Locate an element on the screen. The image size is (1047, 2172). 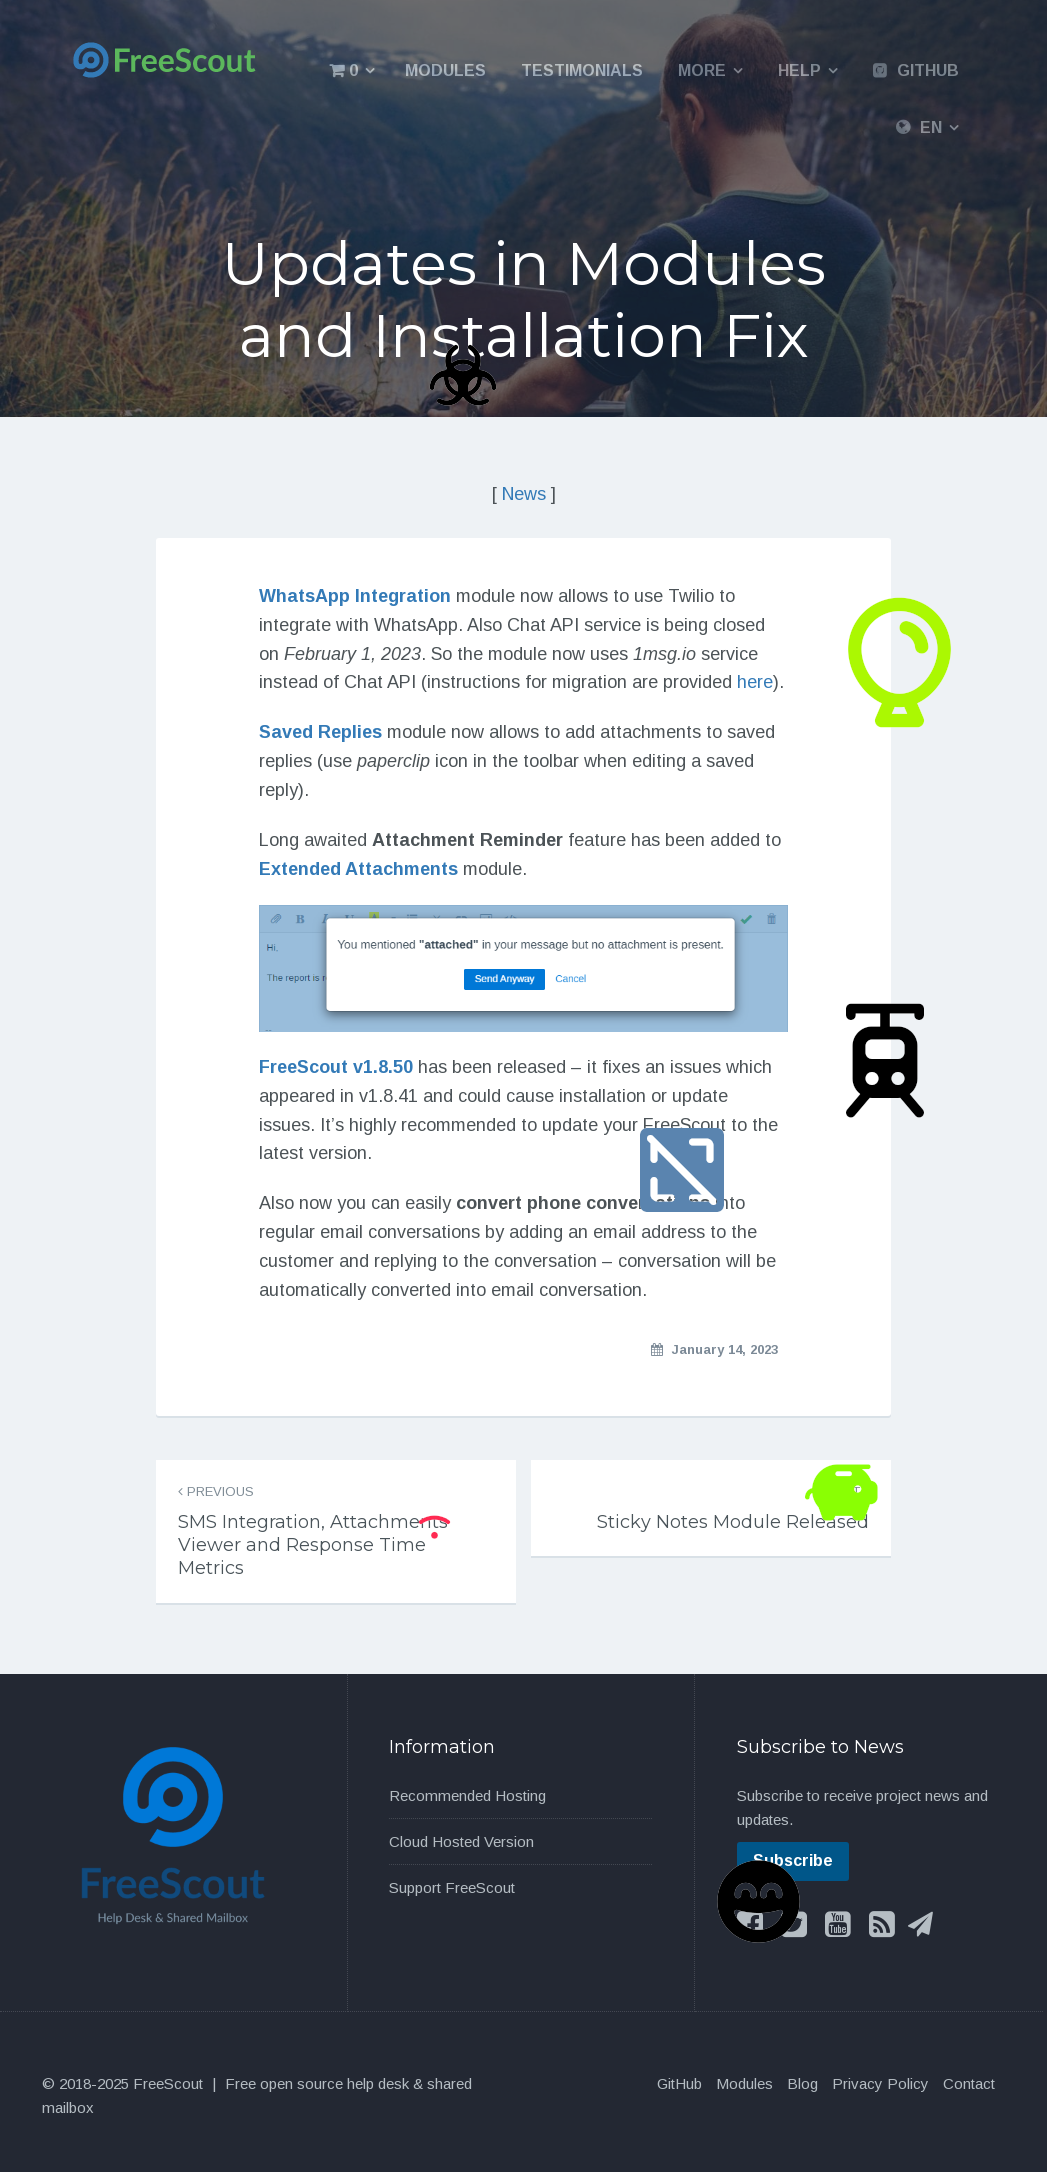
access public transit or tram routes is located at coordinates (885, 1059).